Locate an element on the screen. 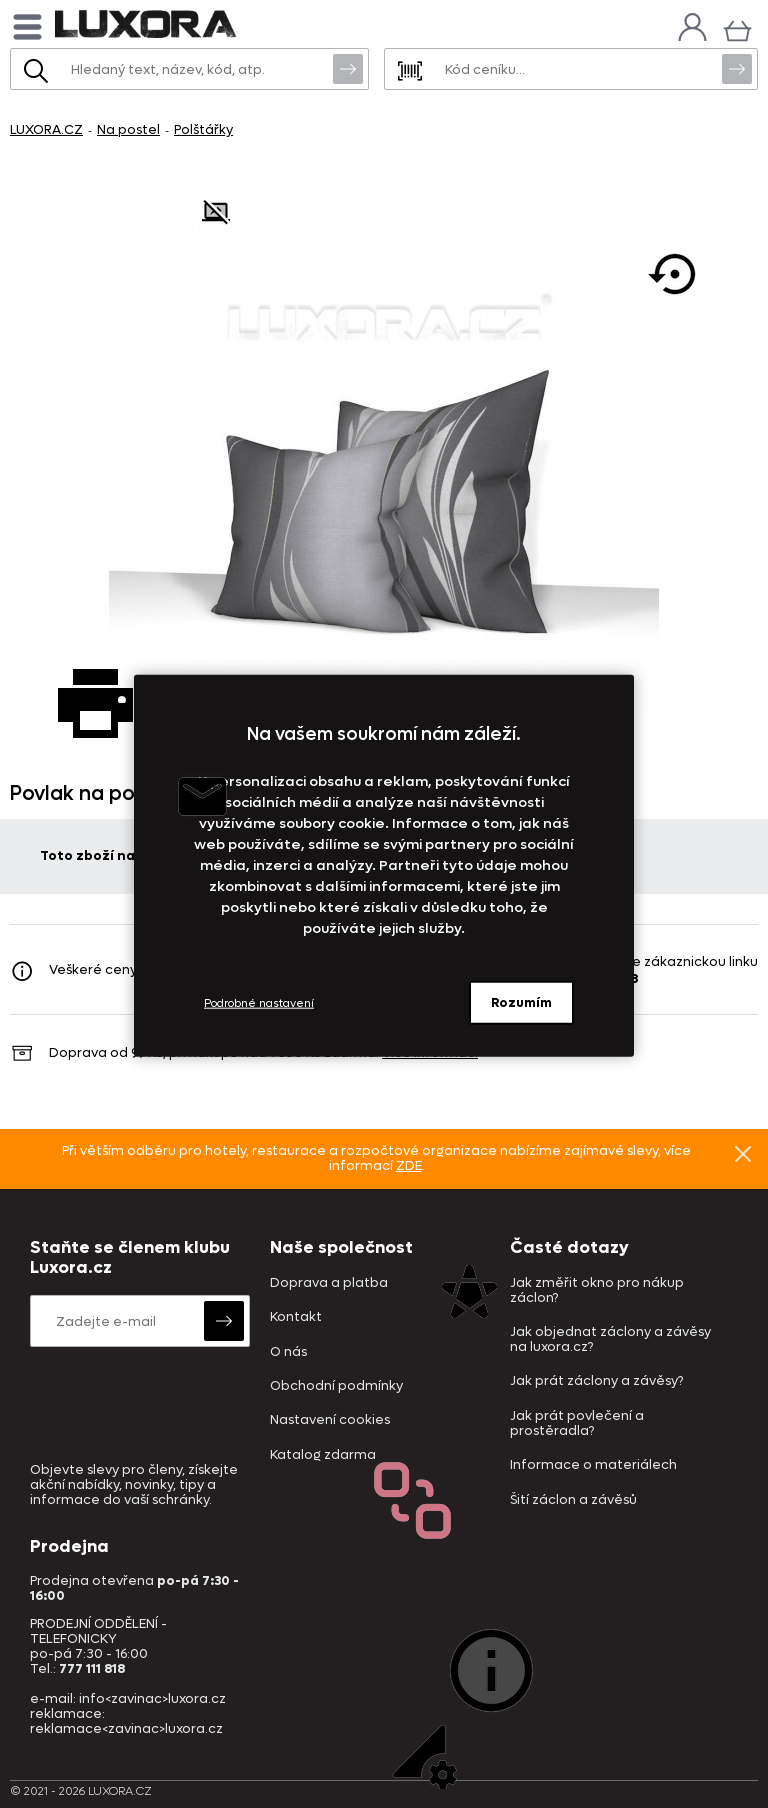  view more information about this item is located at coordinates (491, 1670).